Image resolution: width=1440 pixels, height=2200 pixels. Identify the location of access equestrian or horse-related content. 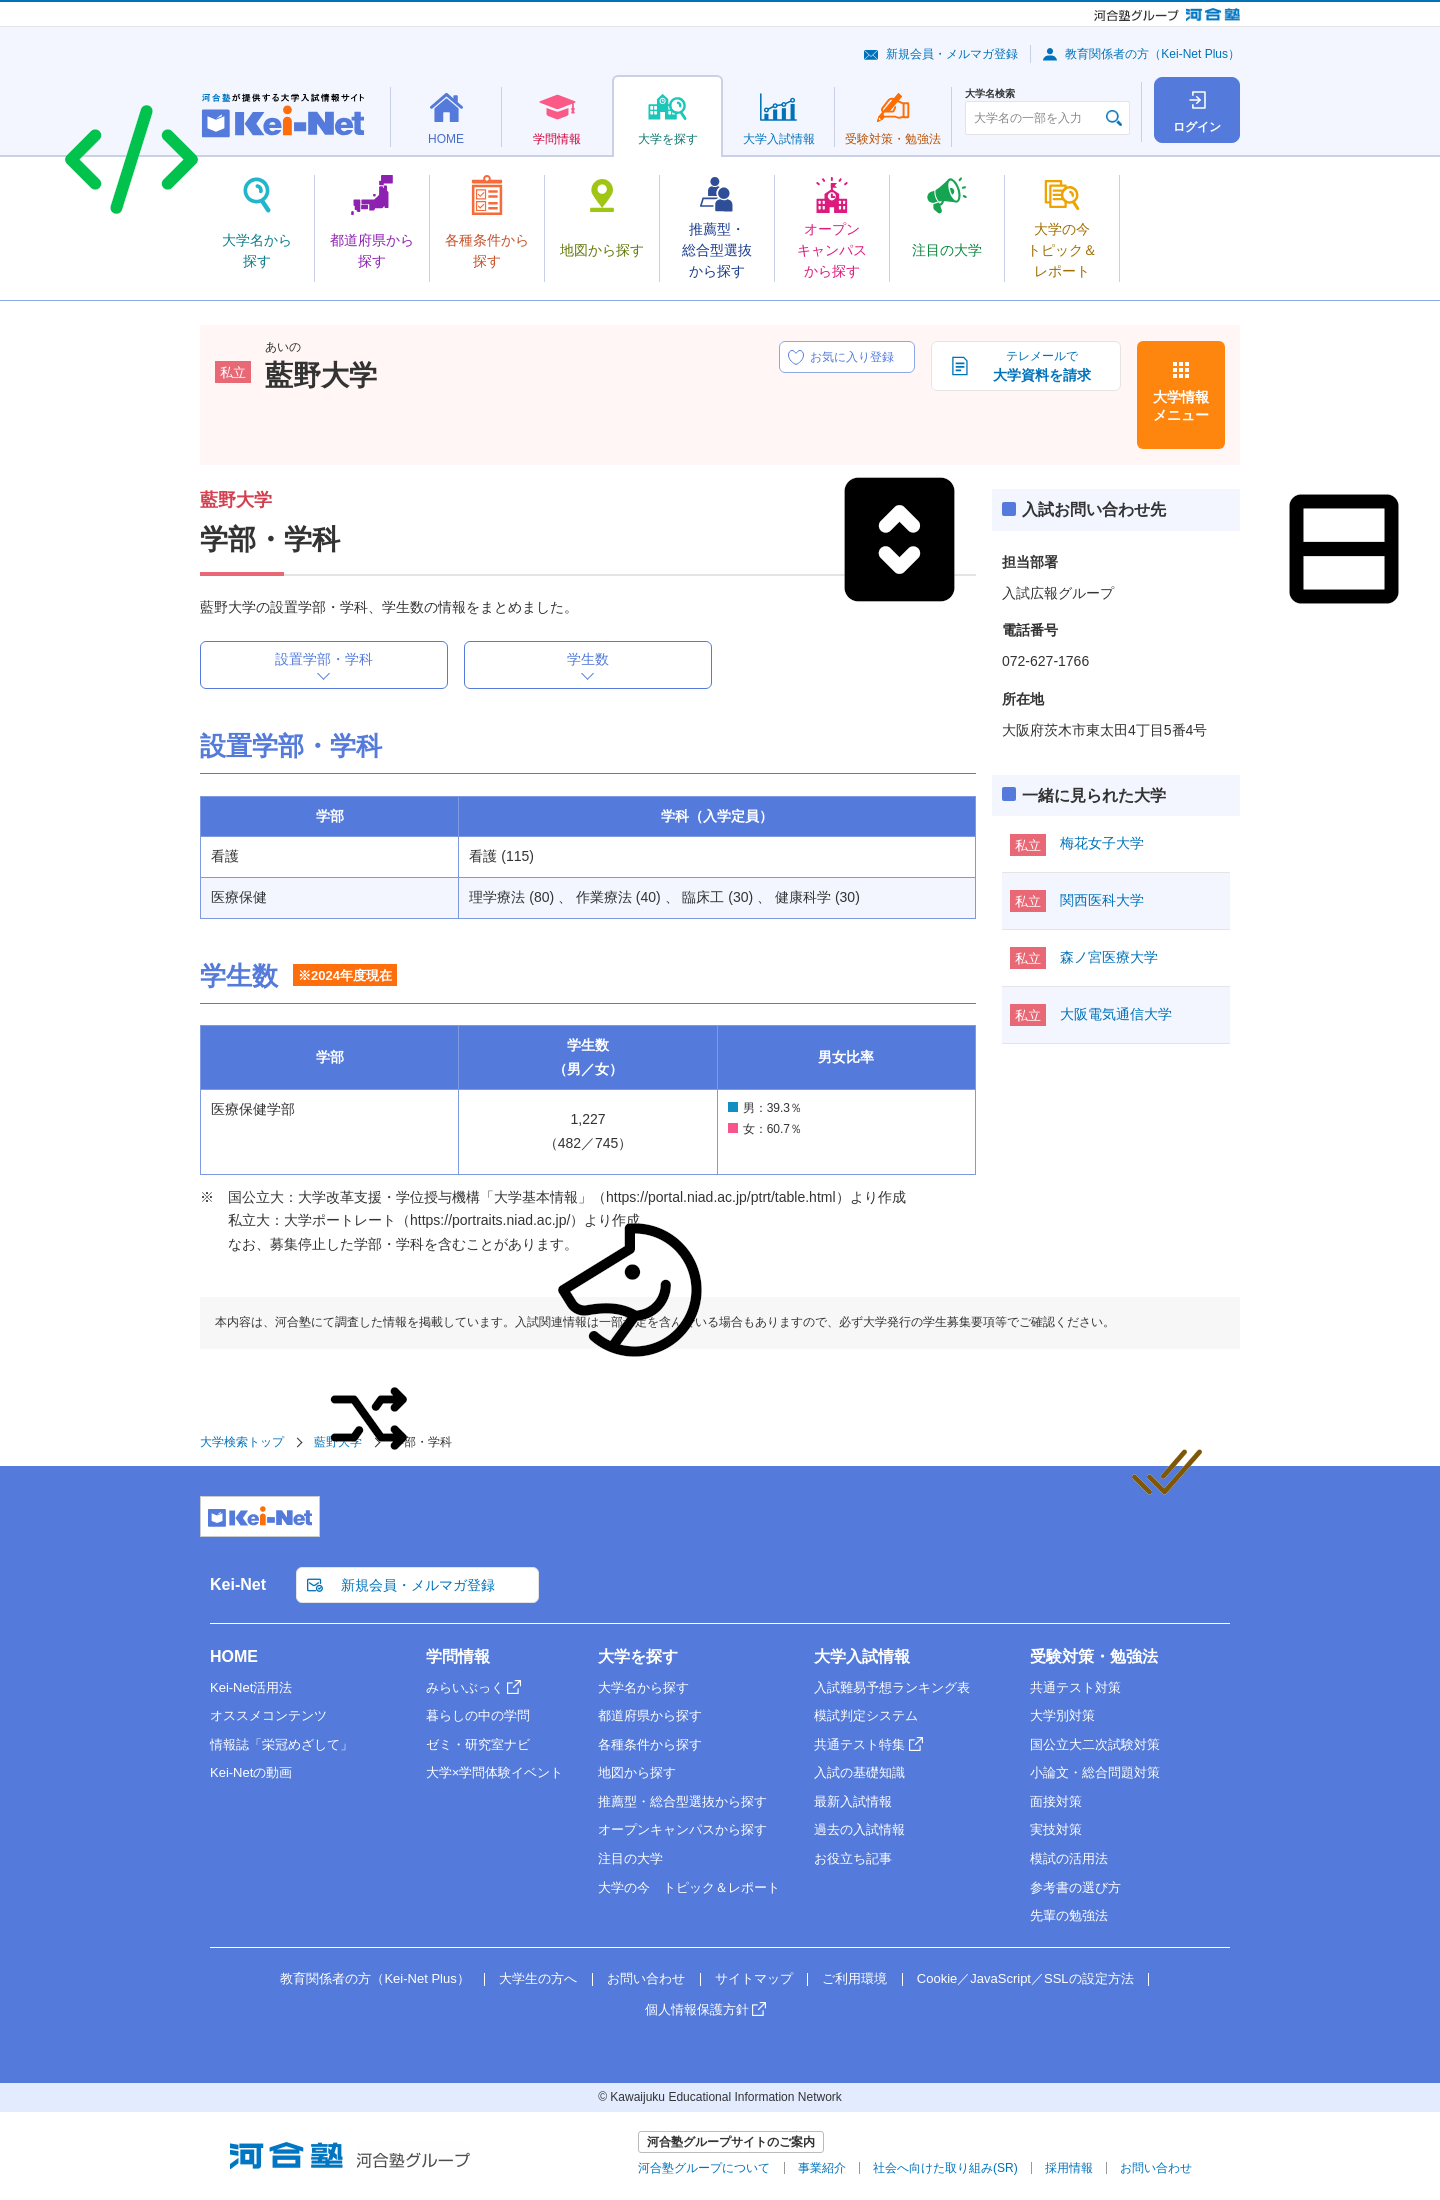
(635, 1290).